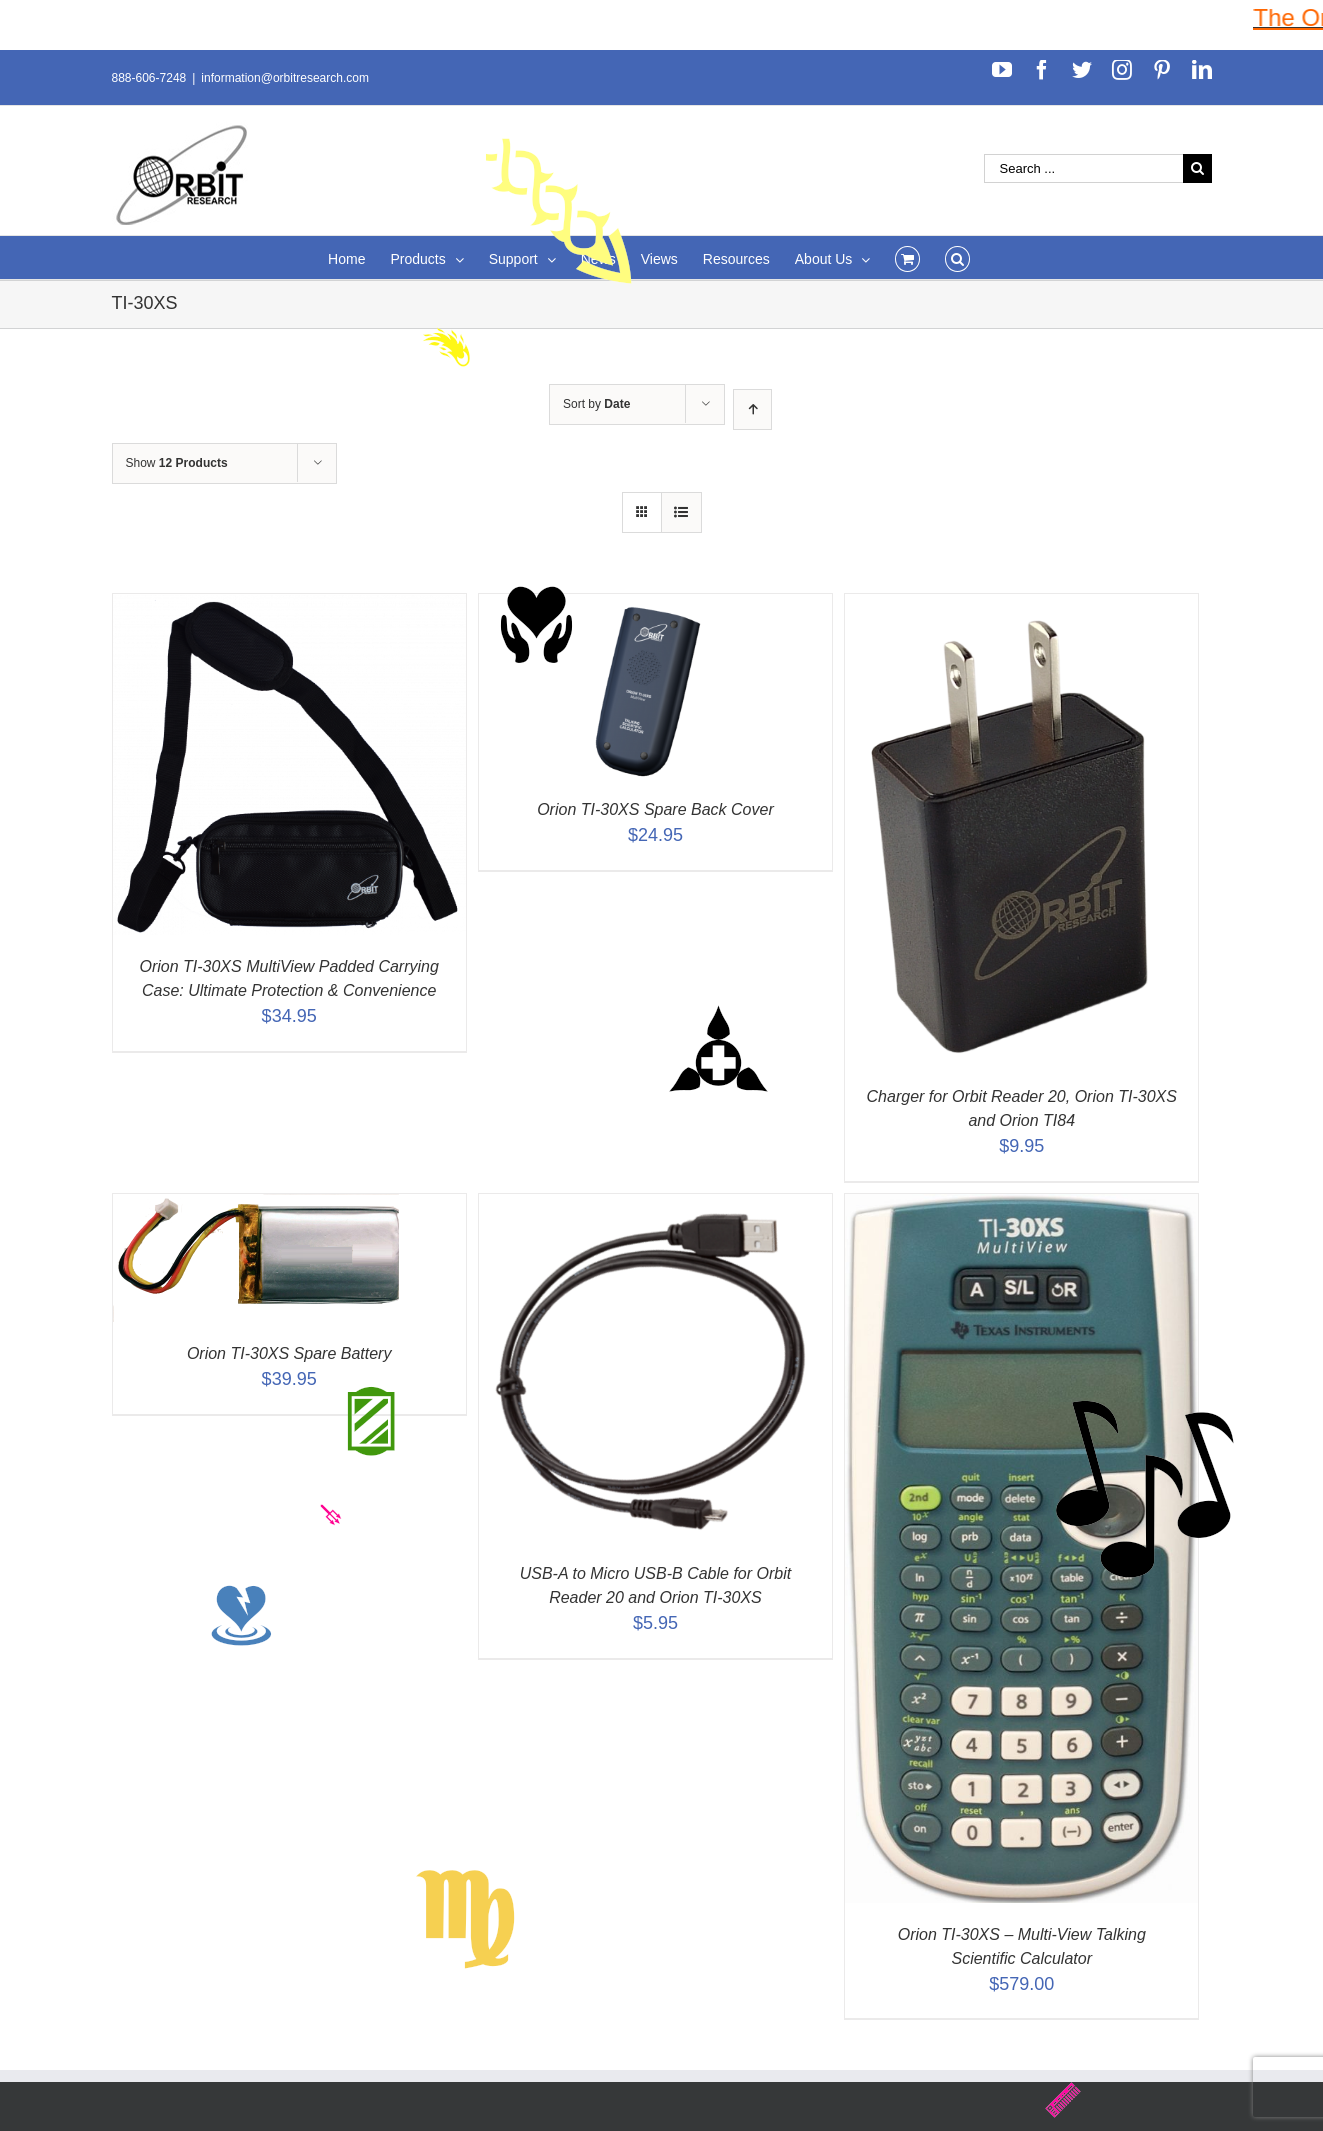 The height and width of the screenshot is (2131, 1323). Describe the element at coordinates (718, 1048) in the screenshot. I see `indicates advanced or level three achievement status` at that location.